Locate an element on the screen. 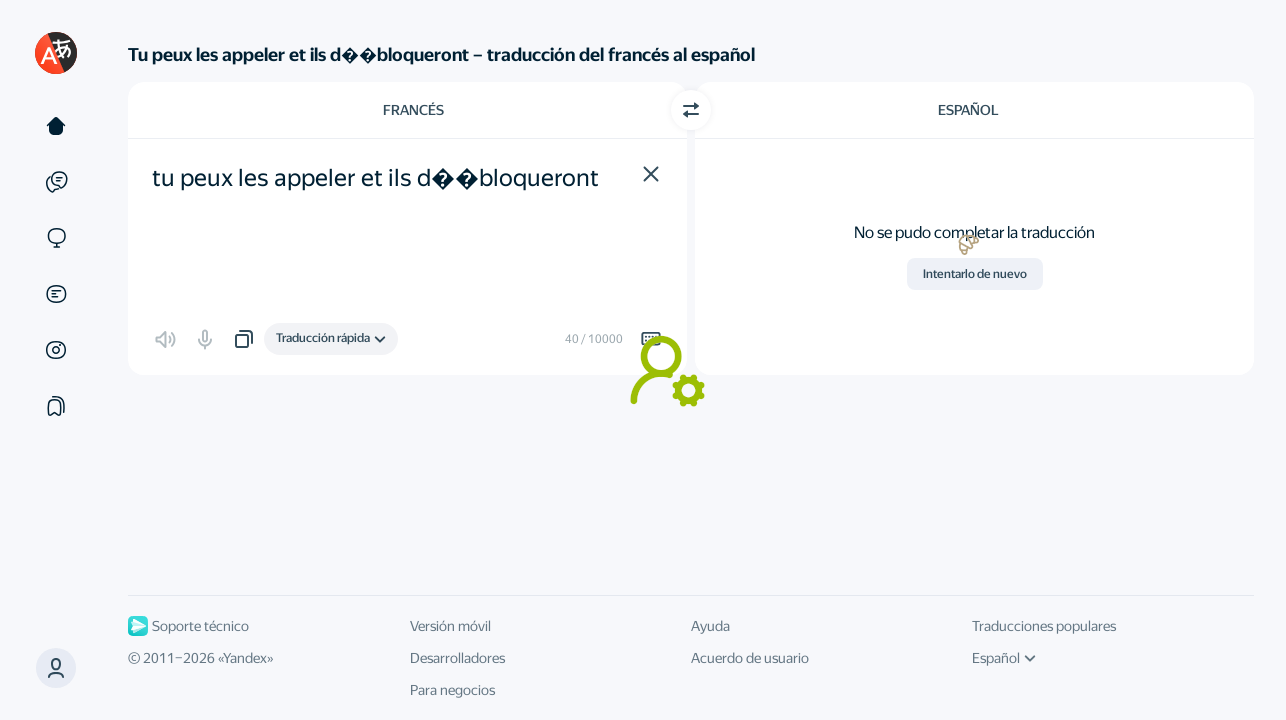 The height and width of the screenshot is (720, 1286). access user account settings is located at coordinates (668, 370).